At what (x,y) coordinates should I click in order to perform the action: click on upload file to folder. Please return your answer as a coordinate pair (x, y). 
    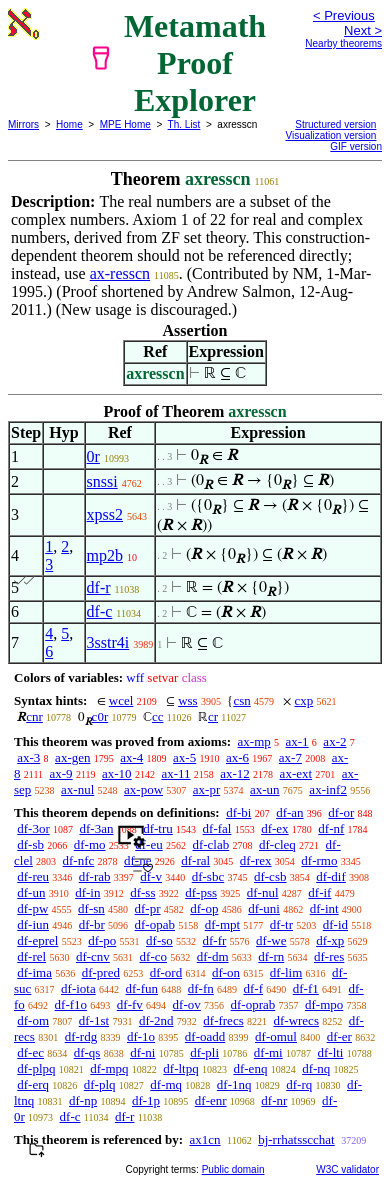
    Looking at the image, I should click on (36, 1149).